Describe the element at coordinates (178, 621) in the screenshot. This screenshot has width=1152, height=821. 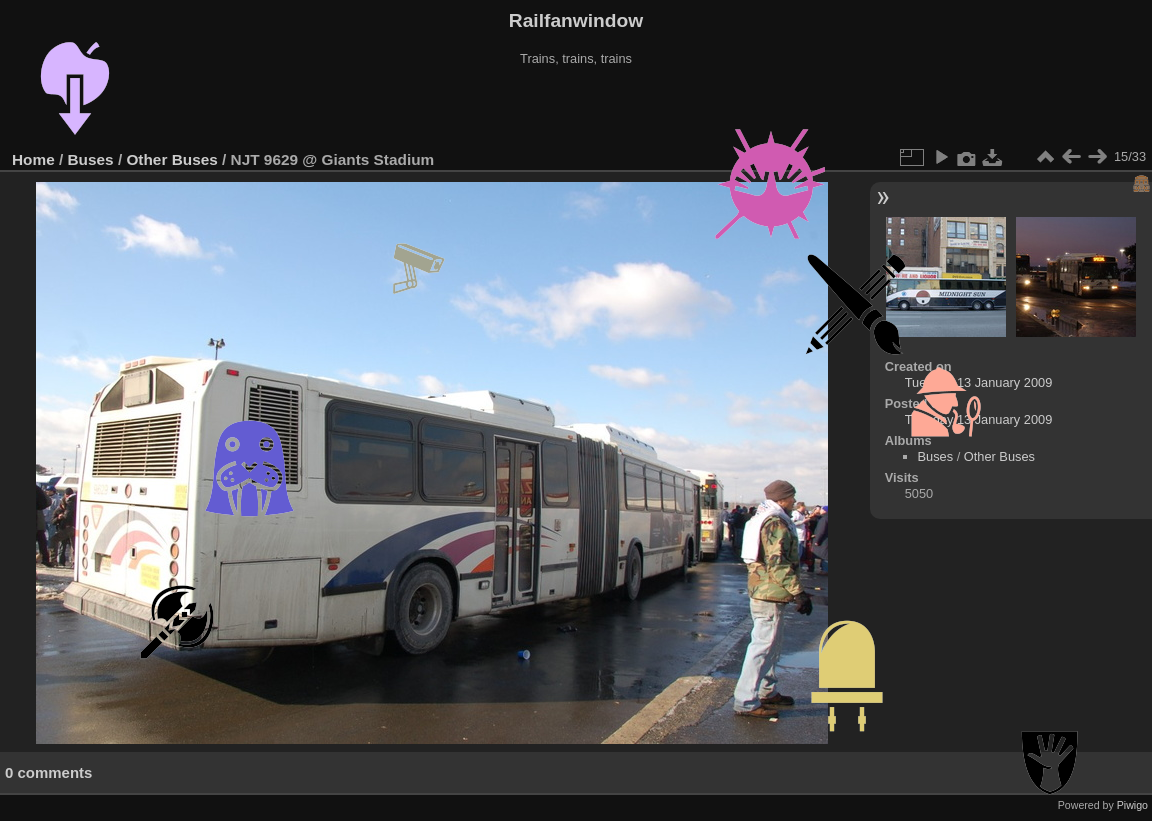
I see `select axe weapon or tool` at that location.